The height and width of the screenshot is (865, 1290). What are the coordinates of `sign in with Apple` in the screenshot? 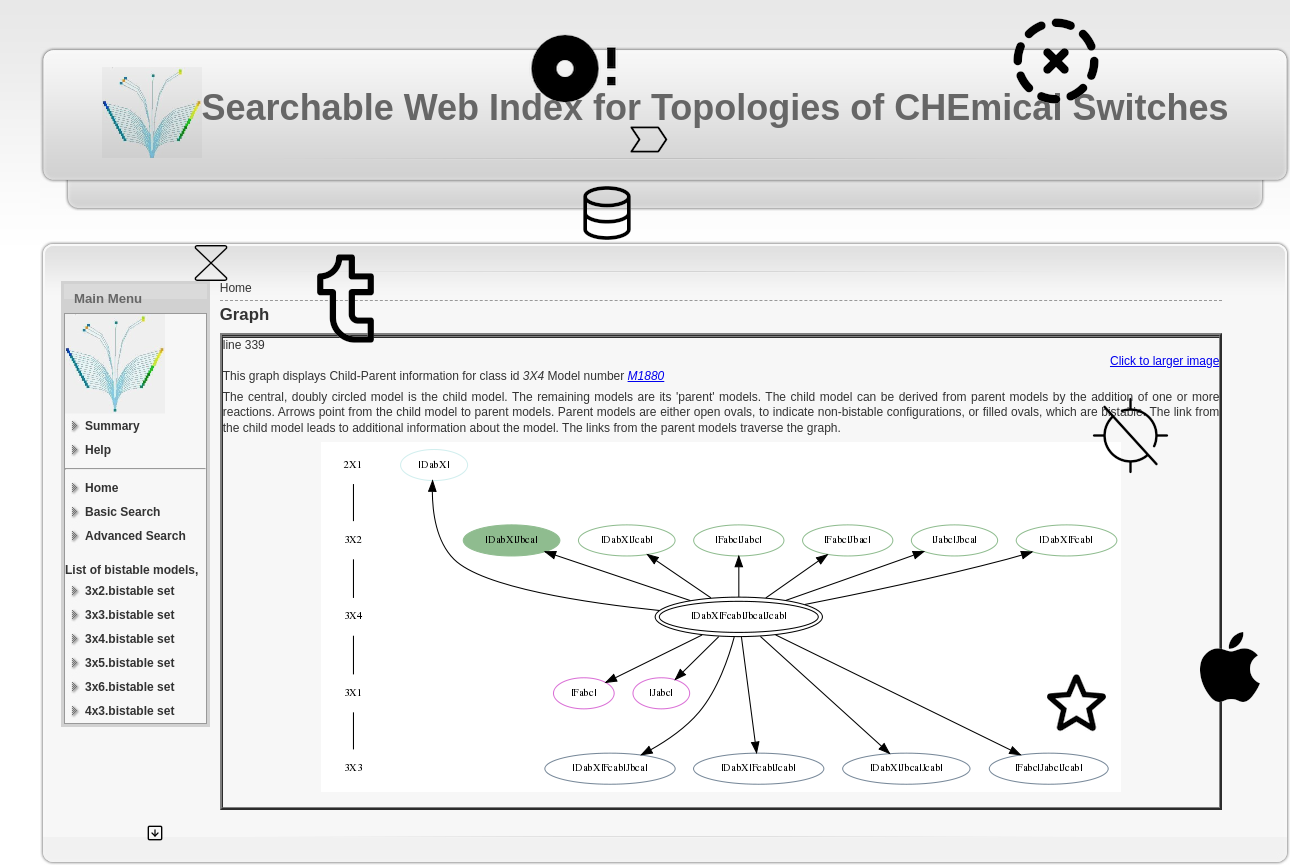 It's located at (1230, 667).